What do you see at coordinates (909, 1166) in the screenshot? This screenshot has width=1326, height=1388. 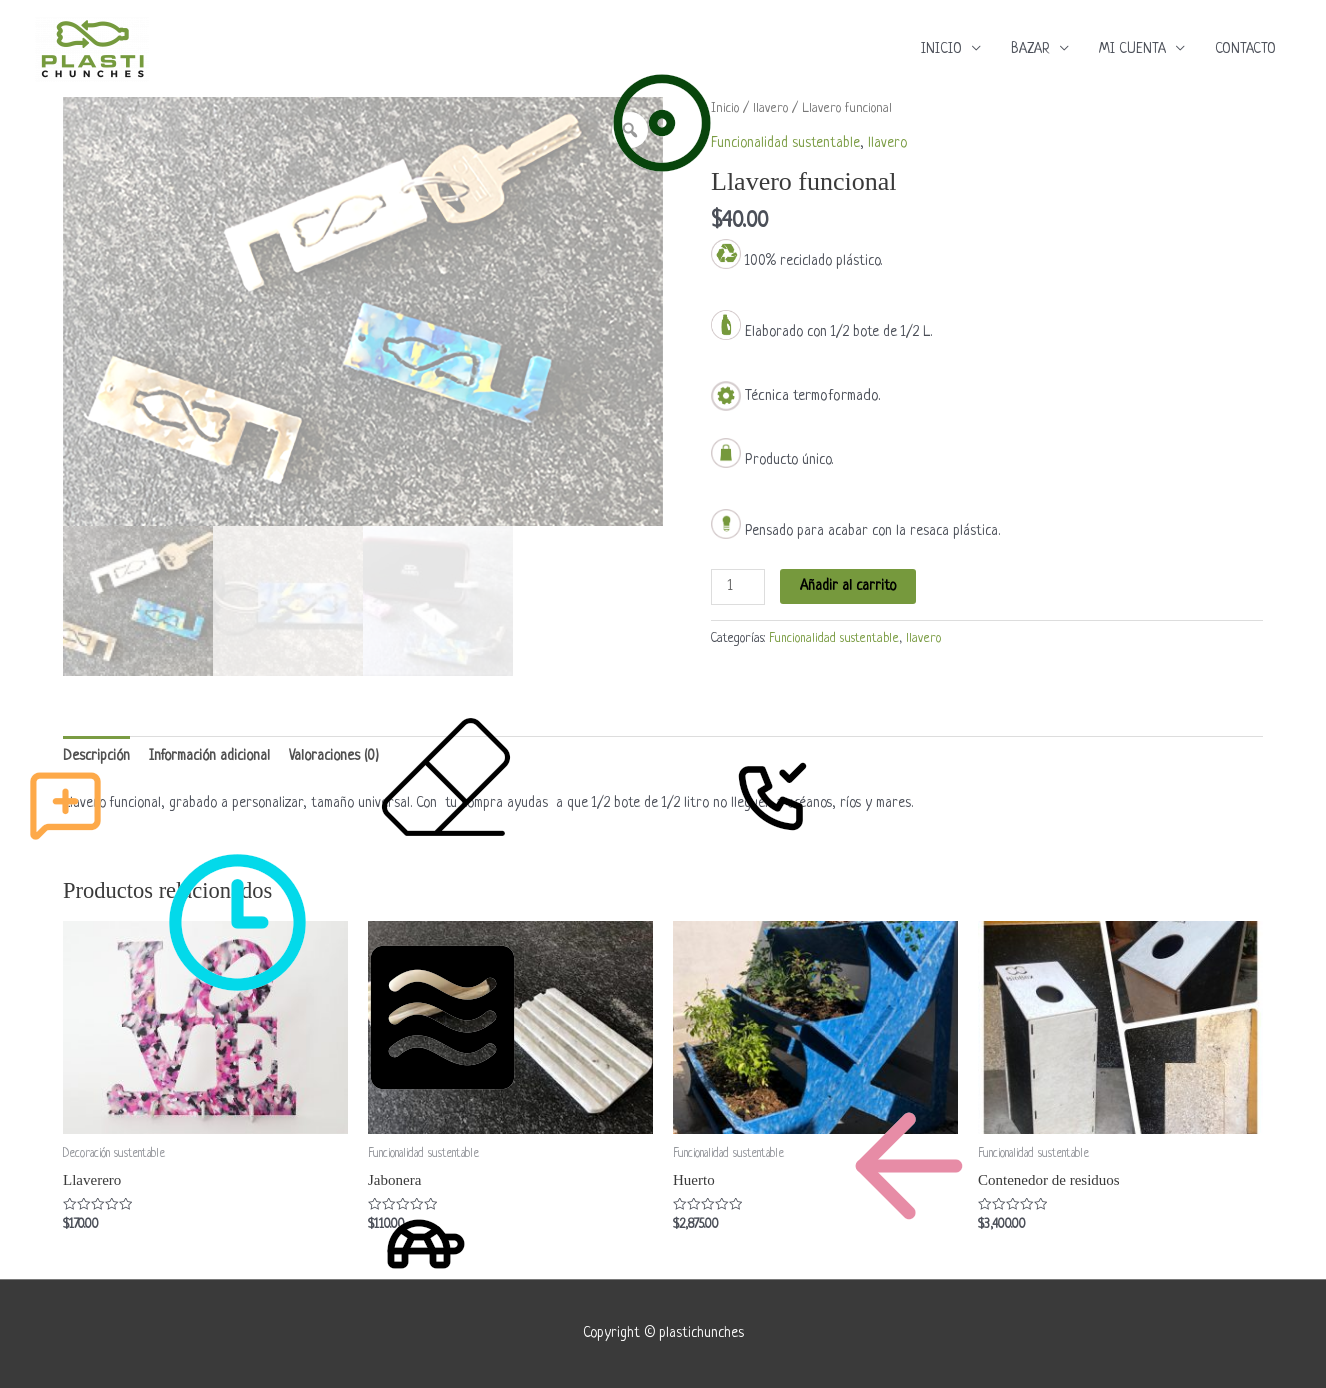 I see `go back to the previous screen` at bounding box center [909, 1166].